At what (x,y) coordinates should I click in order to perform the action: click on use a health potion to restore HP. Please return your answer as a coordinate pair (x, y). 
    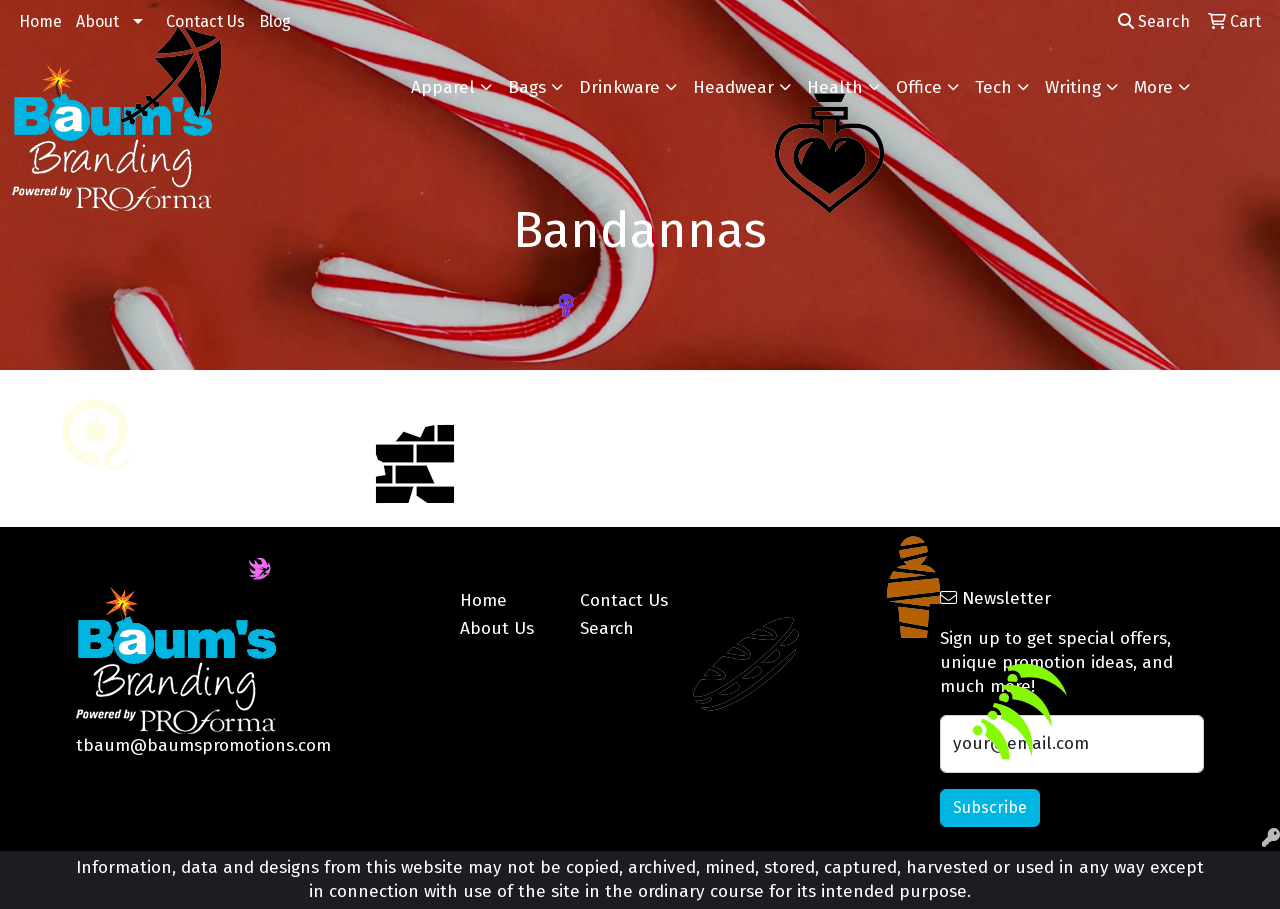
    Looking at the image, I should click on (829, 153).